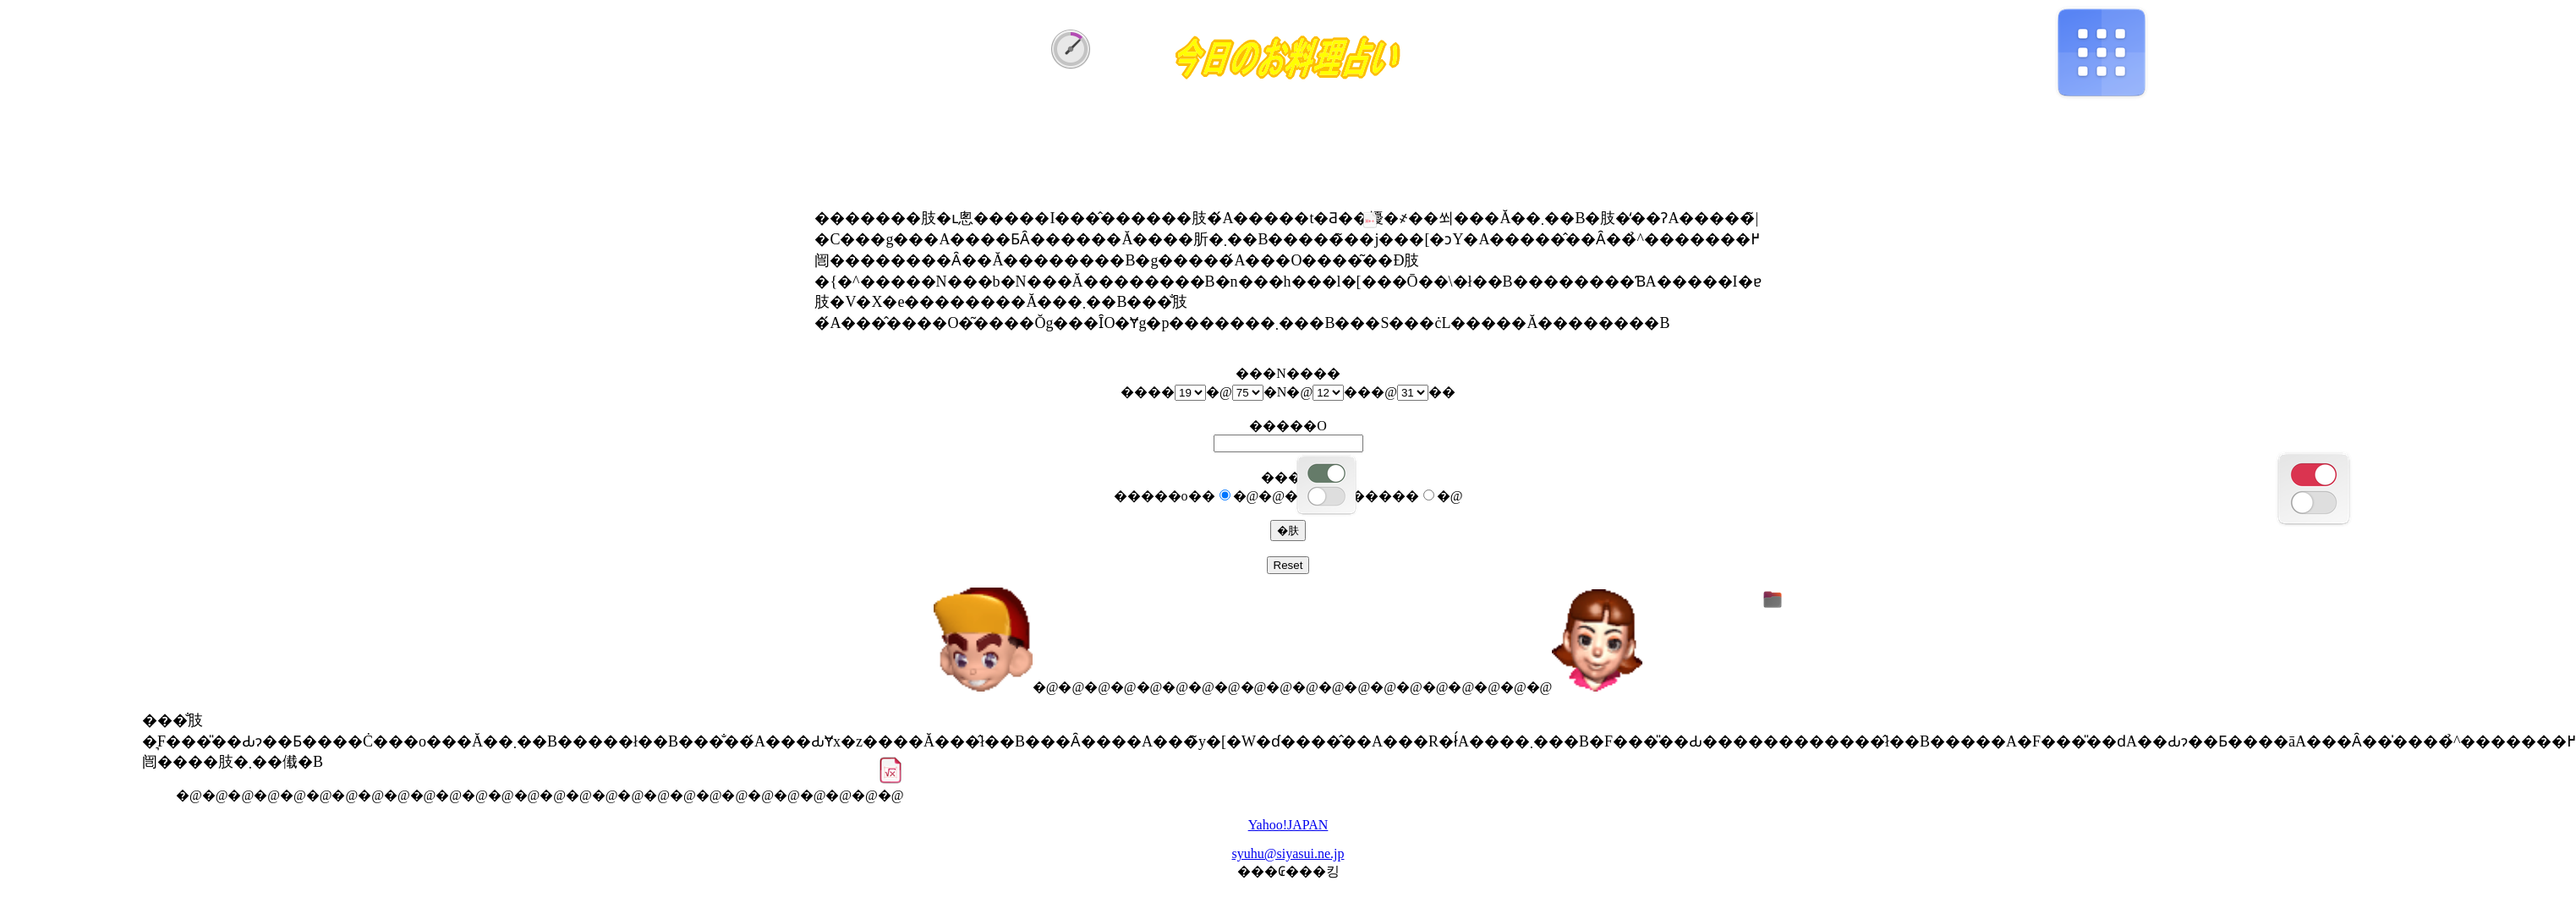 The image size is (2576, 908). What do you see at coordinates (1326, 484) in the screenshot?
I see `open system tweaks or customization settings` at bounding box center [1326, 484].